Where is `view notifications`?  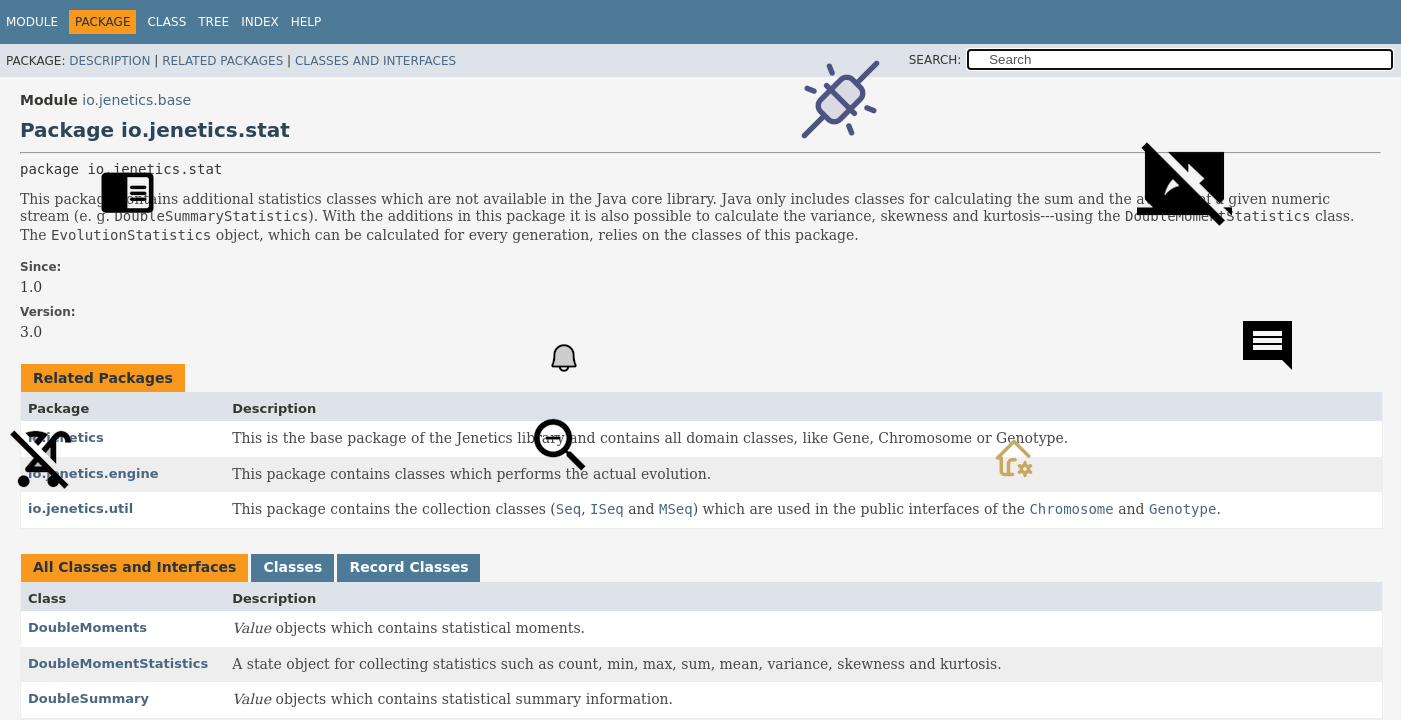 view notifications is located at coordinates (564, 358).